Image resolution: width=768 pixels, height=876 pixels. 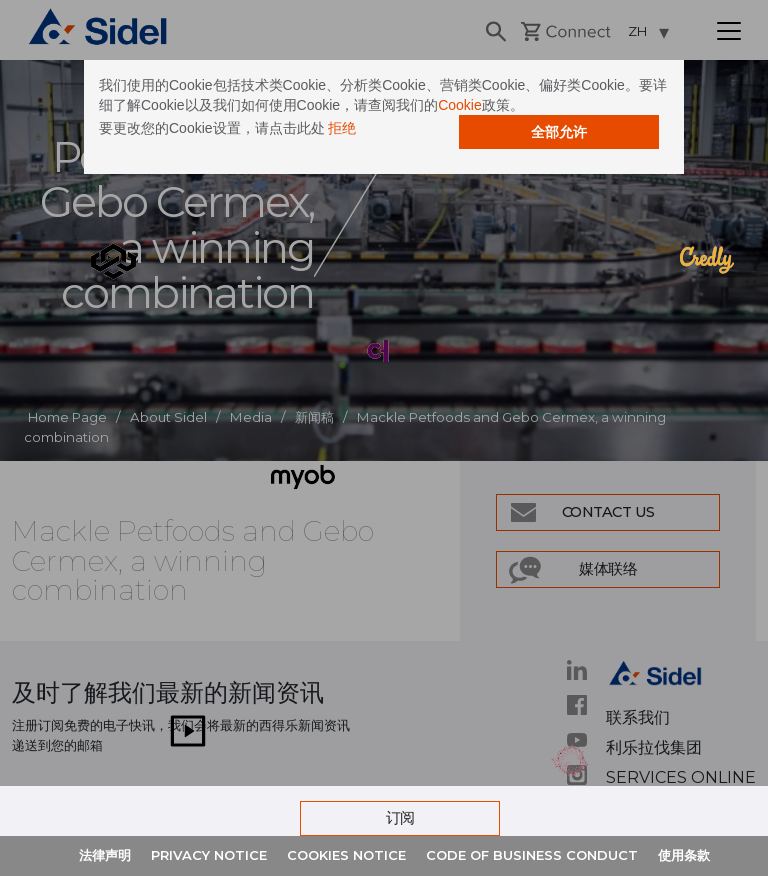 I want to click on castorama home improvement store logo, so click(x=378, y=351).